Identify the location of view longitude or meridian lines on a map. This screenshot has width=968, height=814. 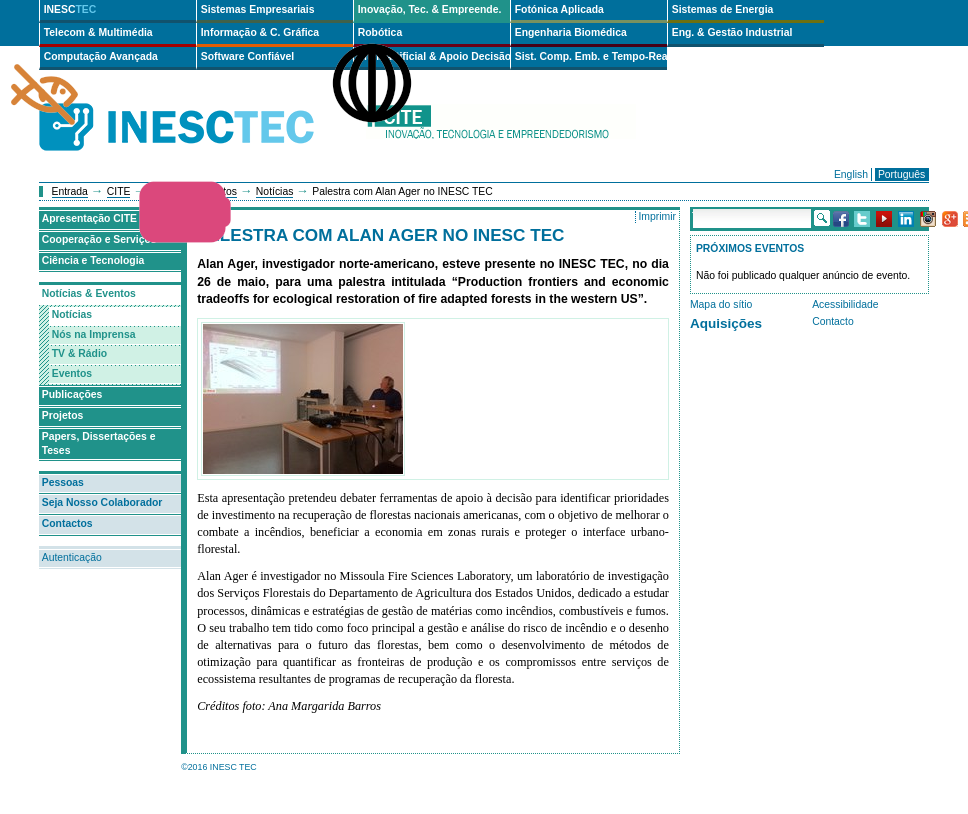
(372, 83).